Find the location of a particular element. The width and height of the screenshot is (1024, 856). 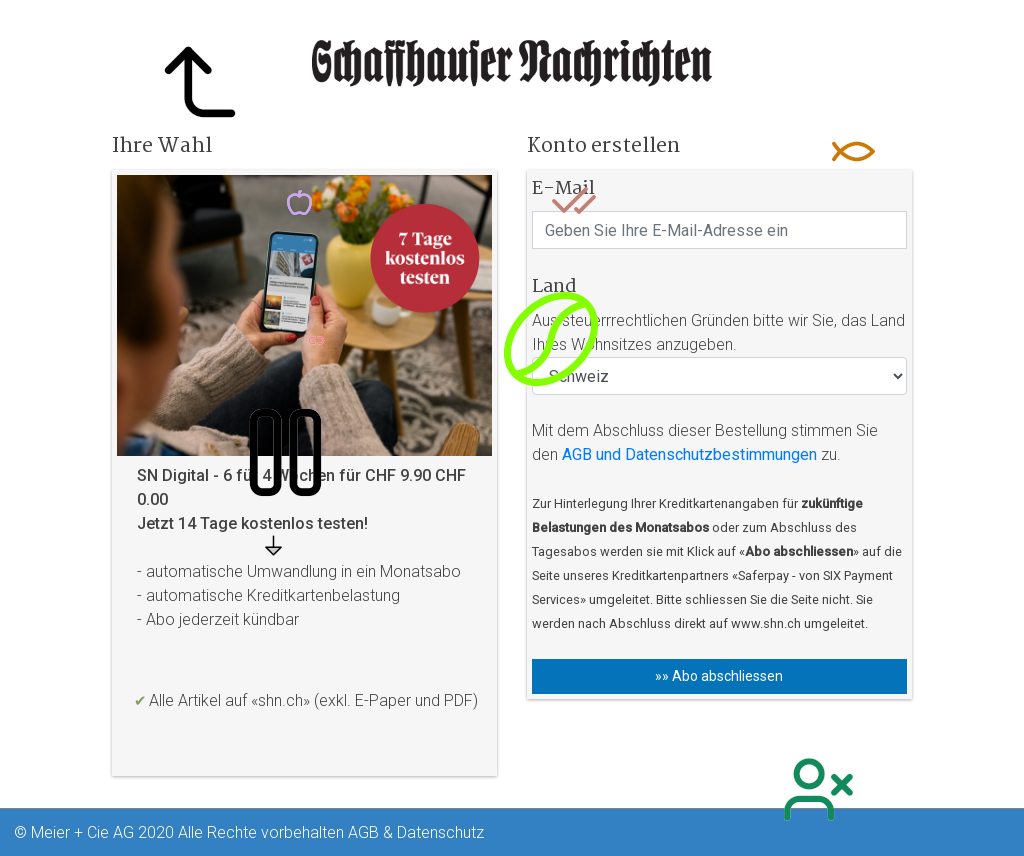

go back and up in navigation is located at coordinates (200, 82).